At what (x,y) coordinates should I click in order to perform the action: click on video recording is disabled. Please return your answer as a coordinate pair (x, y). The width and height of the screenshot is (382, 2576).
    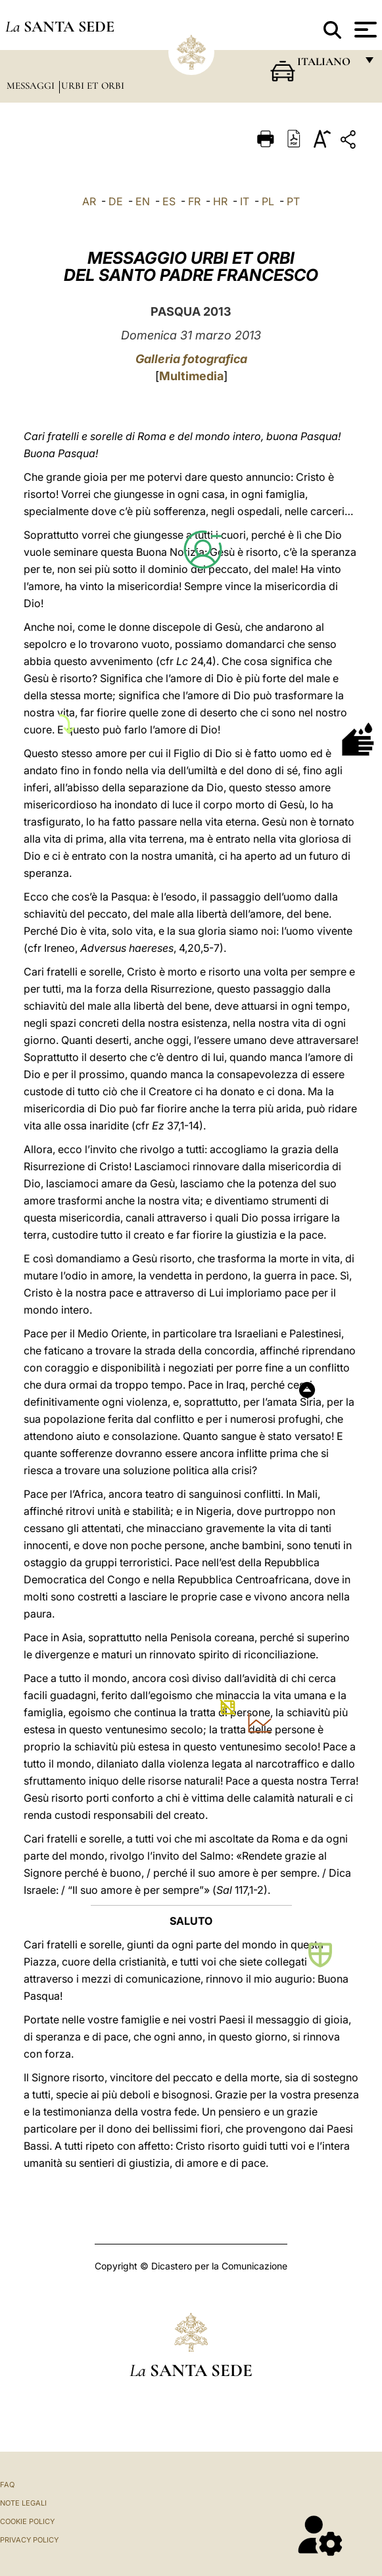
    Looking at the image, I should click on (227, 1707).